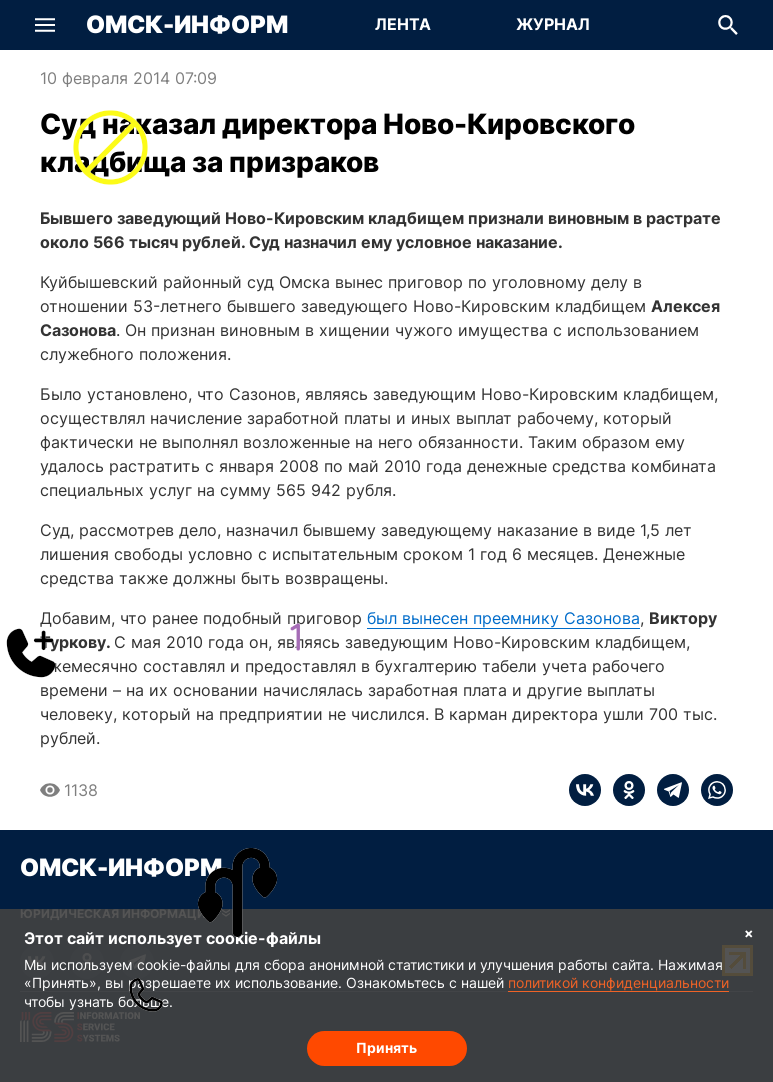 This screenshot has width=773, height=1082. Describe the element at coordinates (237, 892) in the screenshot. I see `indicates a plant needs watering` at that location.